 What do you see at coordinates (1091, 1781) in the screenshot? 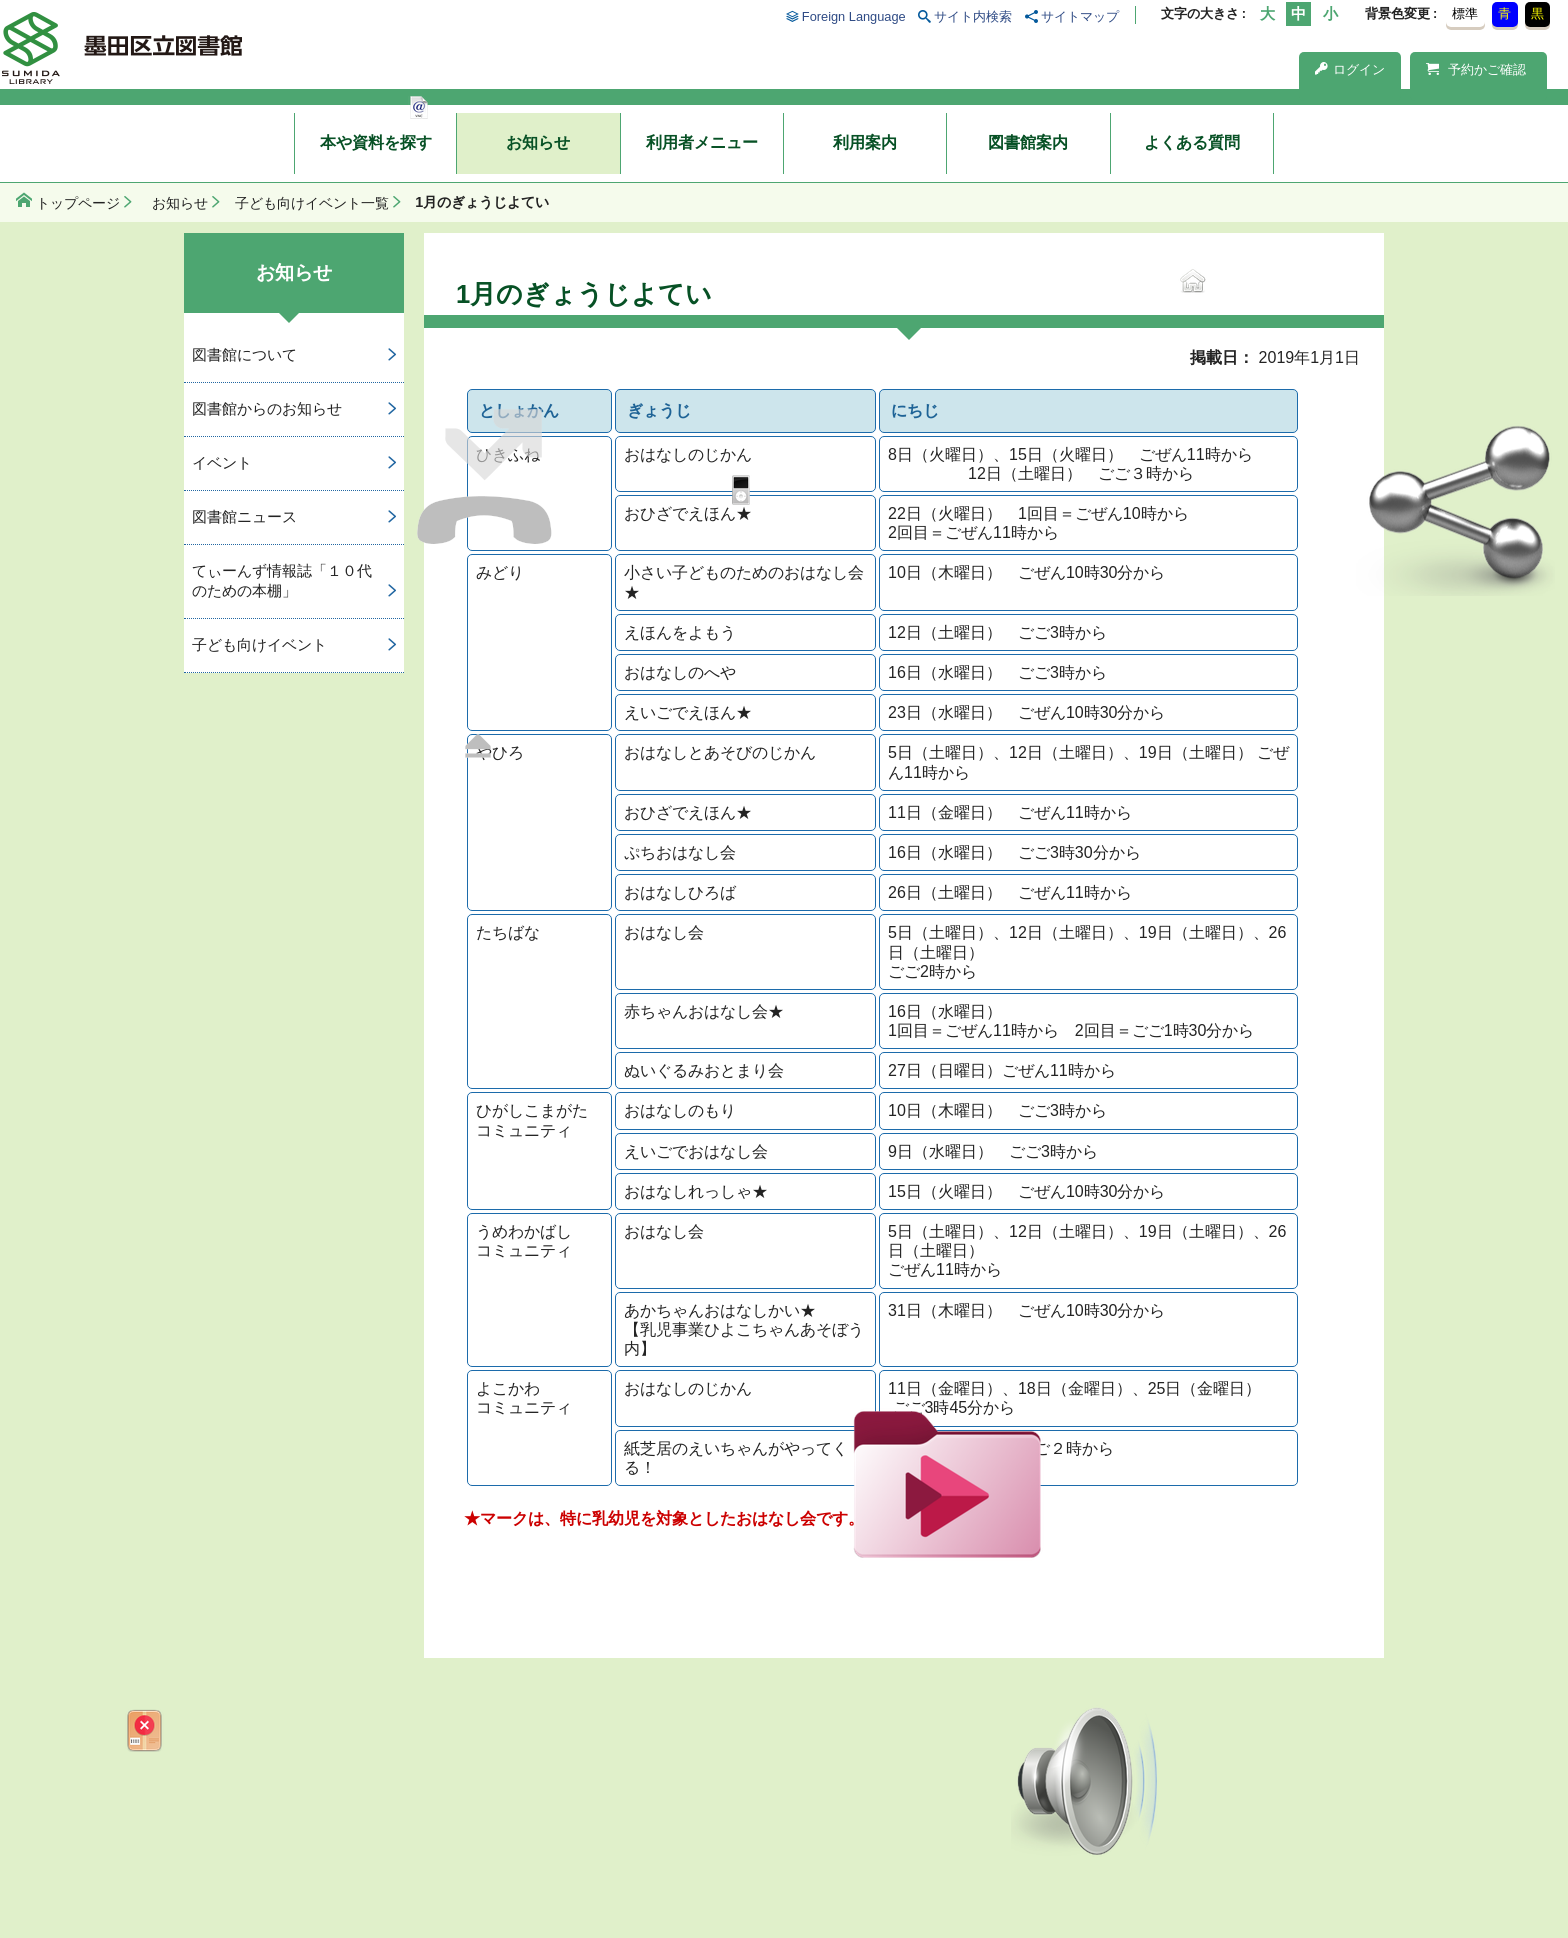
I see `indicates medium volume level` at bounding box center [1091, 1781].